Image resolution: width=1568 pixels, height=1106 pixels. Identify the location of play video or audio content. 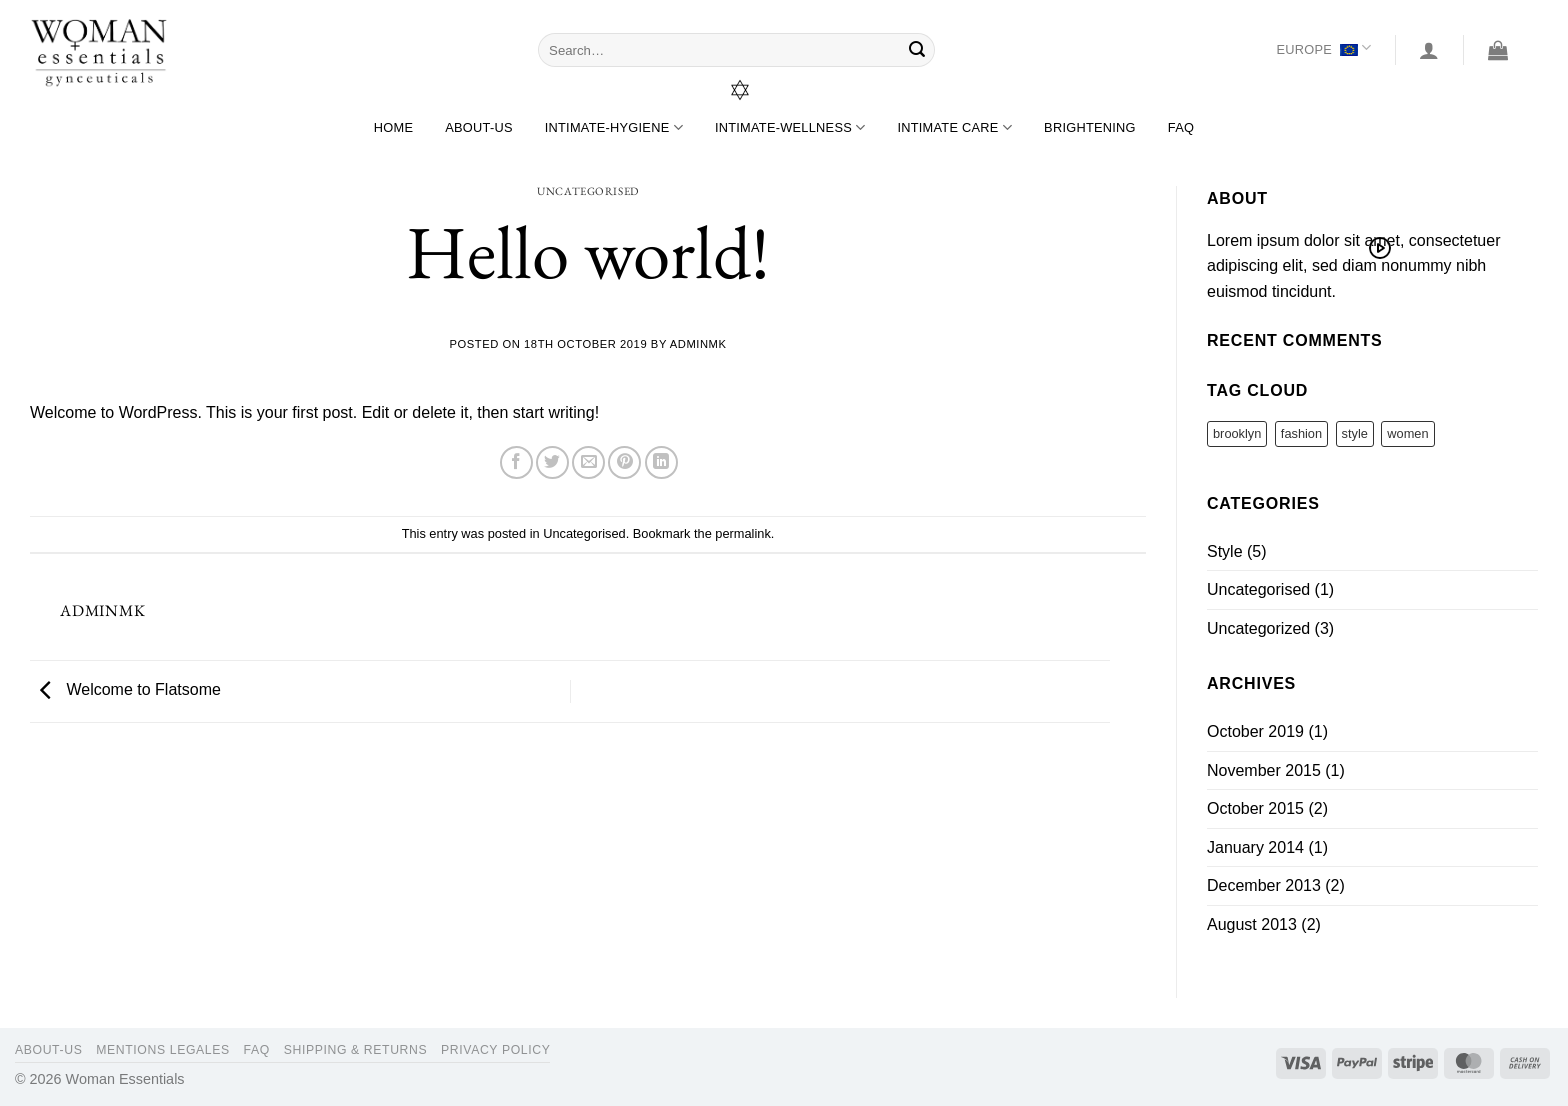
(1380, 248).